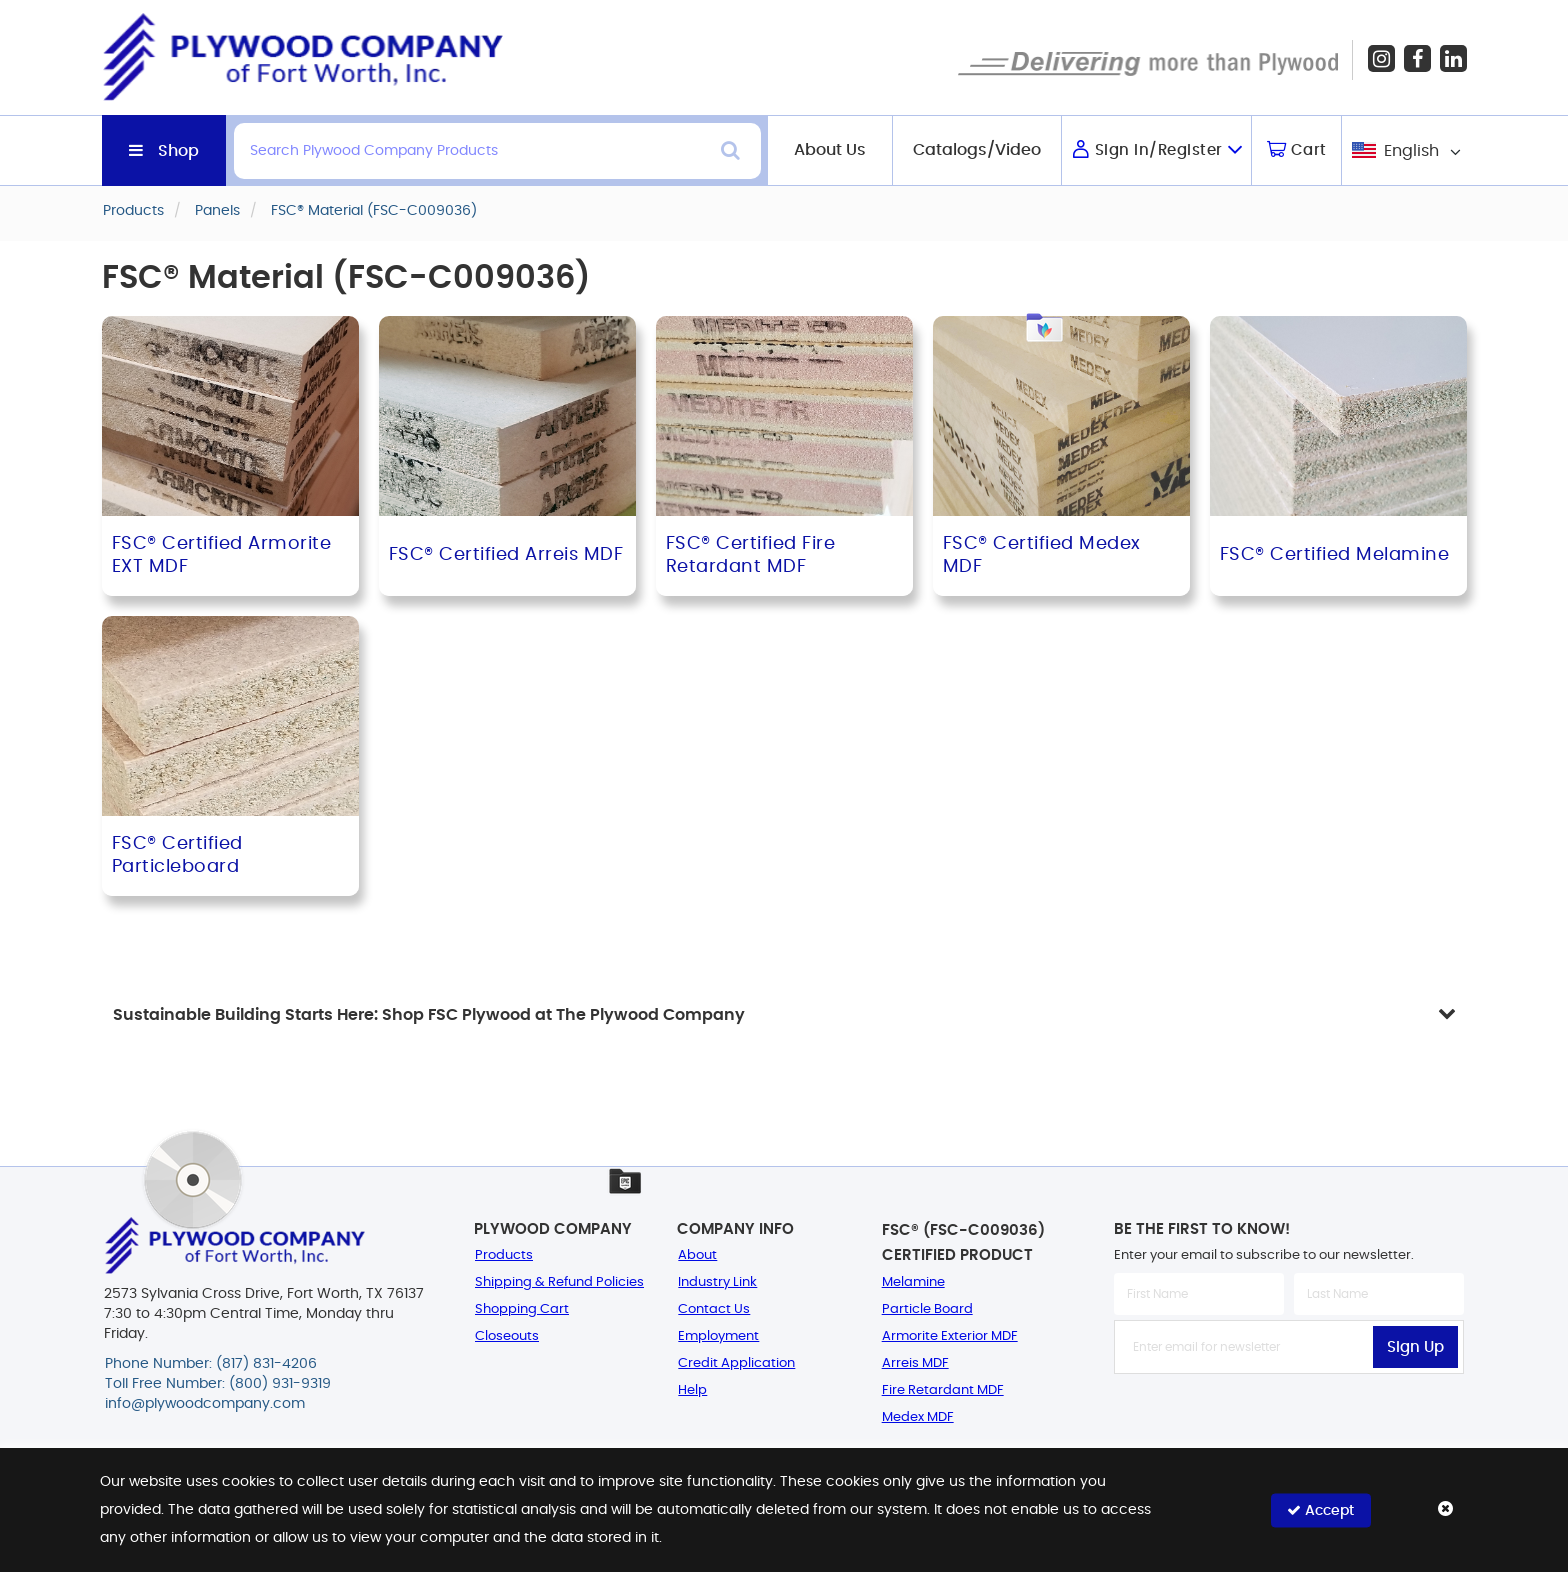 The height and width of the screenshot is (1572, 1568). What do you see at coordinates (625, 1182) in the screenshot?
I see `open epic games store folder` at bounding box center [625, 1182].